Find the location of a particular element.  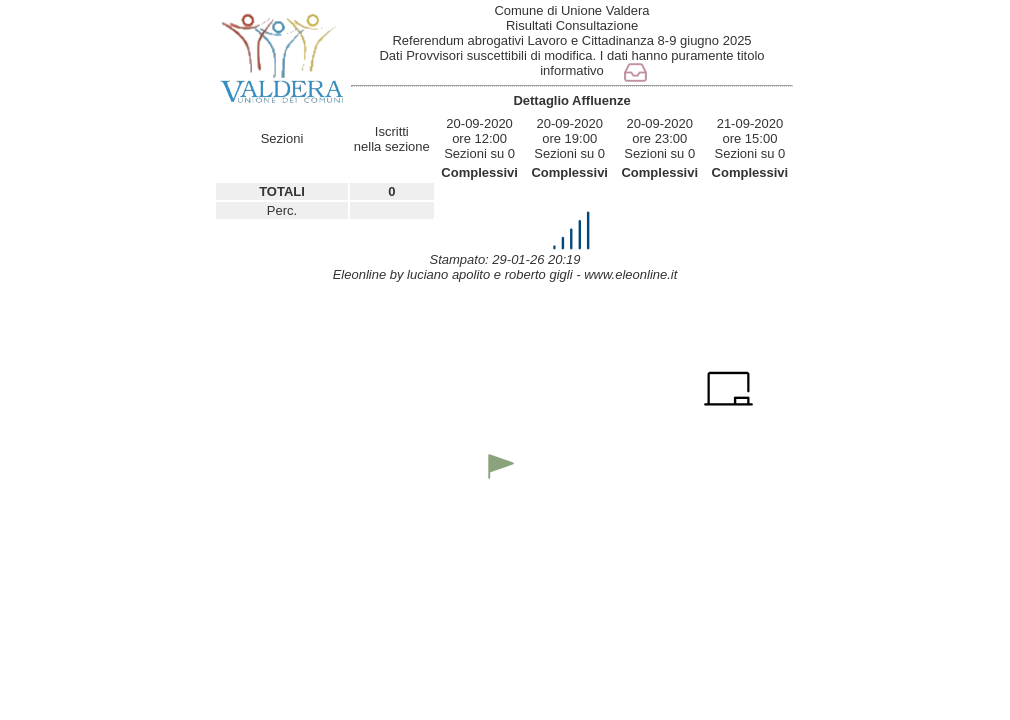

indicates full cellular signal strength is located at coordinates (573, 233).